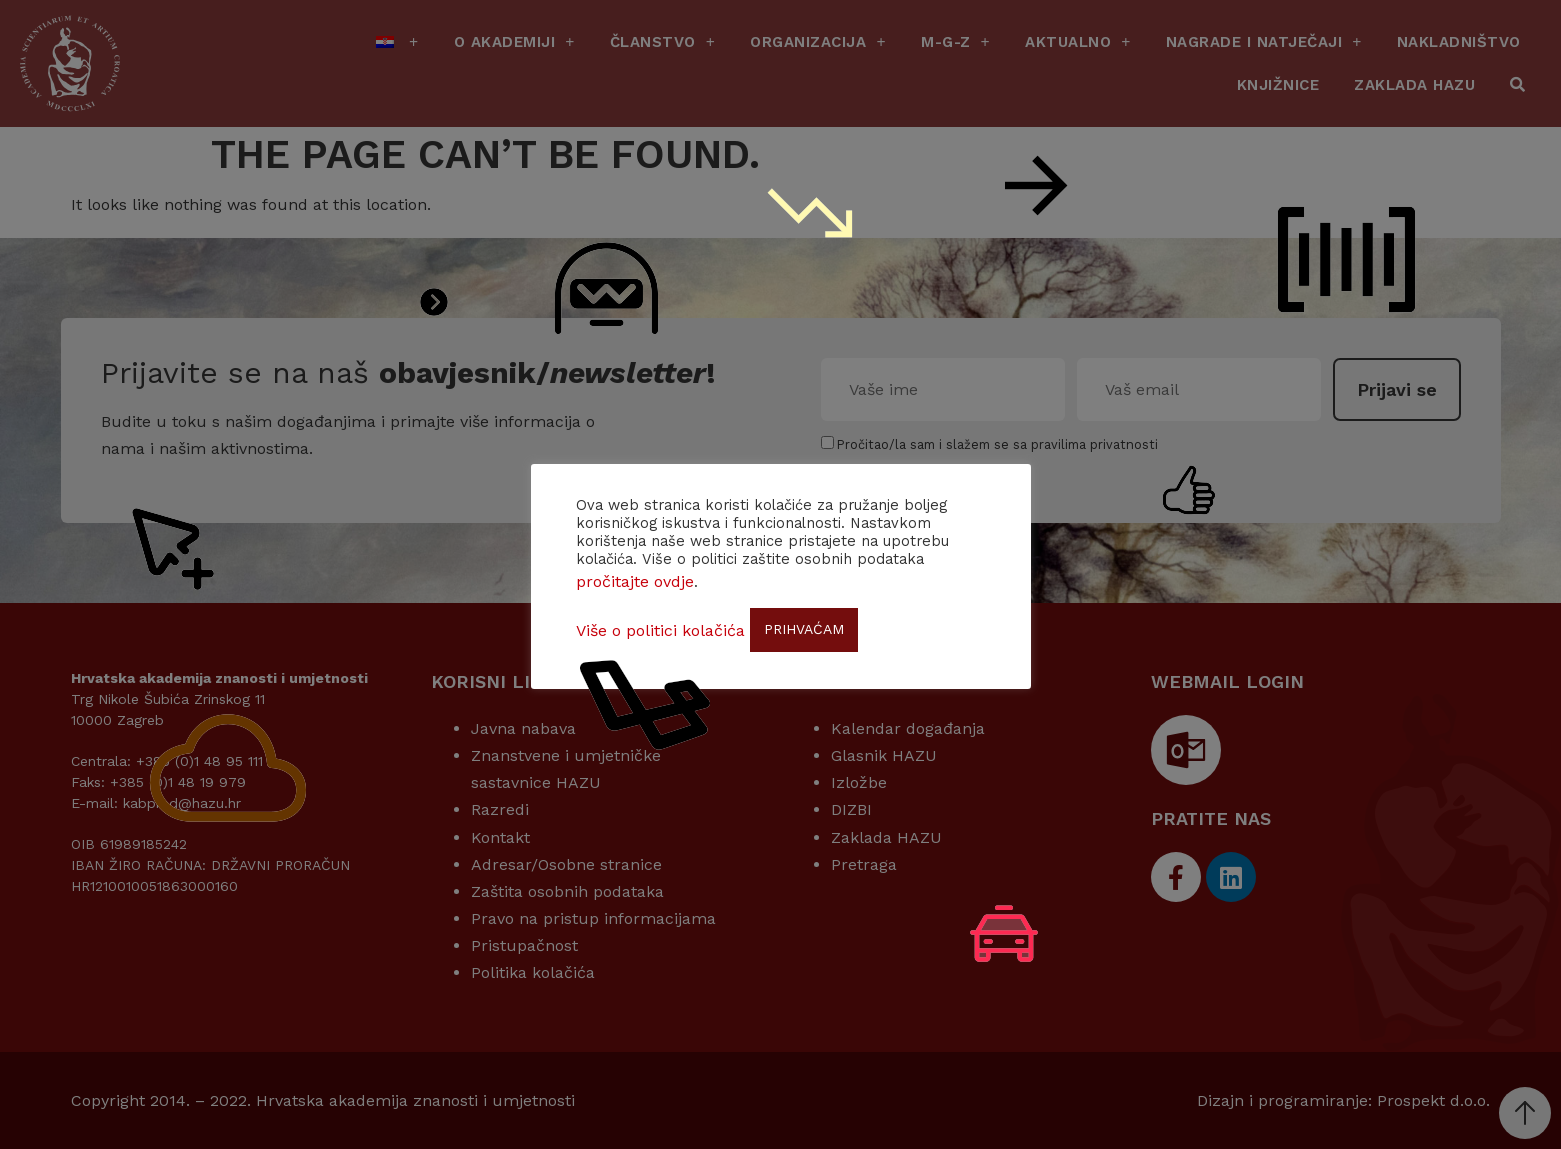 This screenshot has width=1561, height=1149. I want to click on indicates police or emergency services nearby, so click(1004, 937).